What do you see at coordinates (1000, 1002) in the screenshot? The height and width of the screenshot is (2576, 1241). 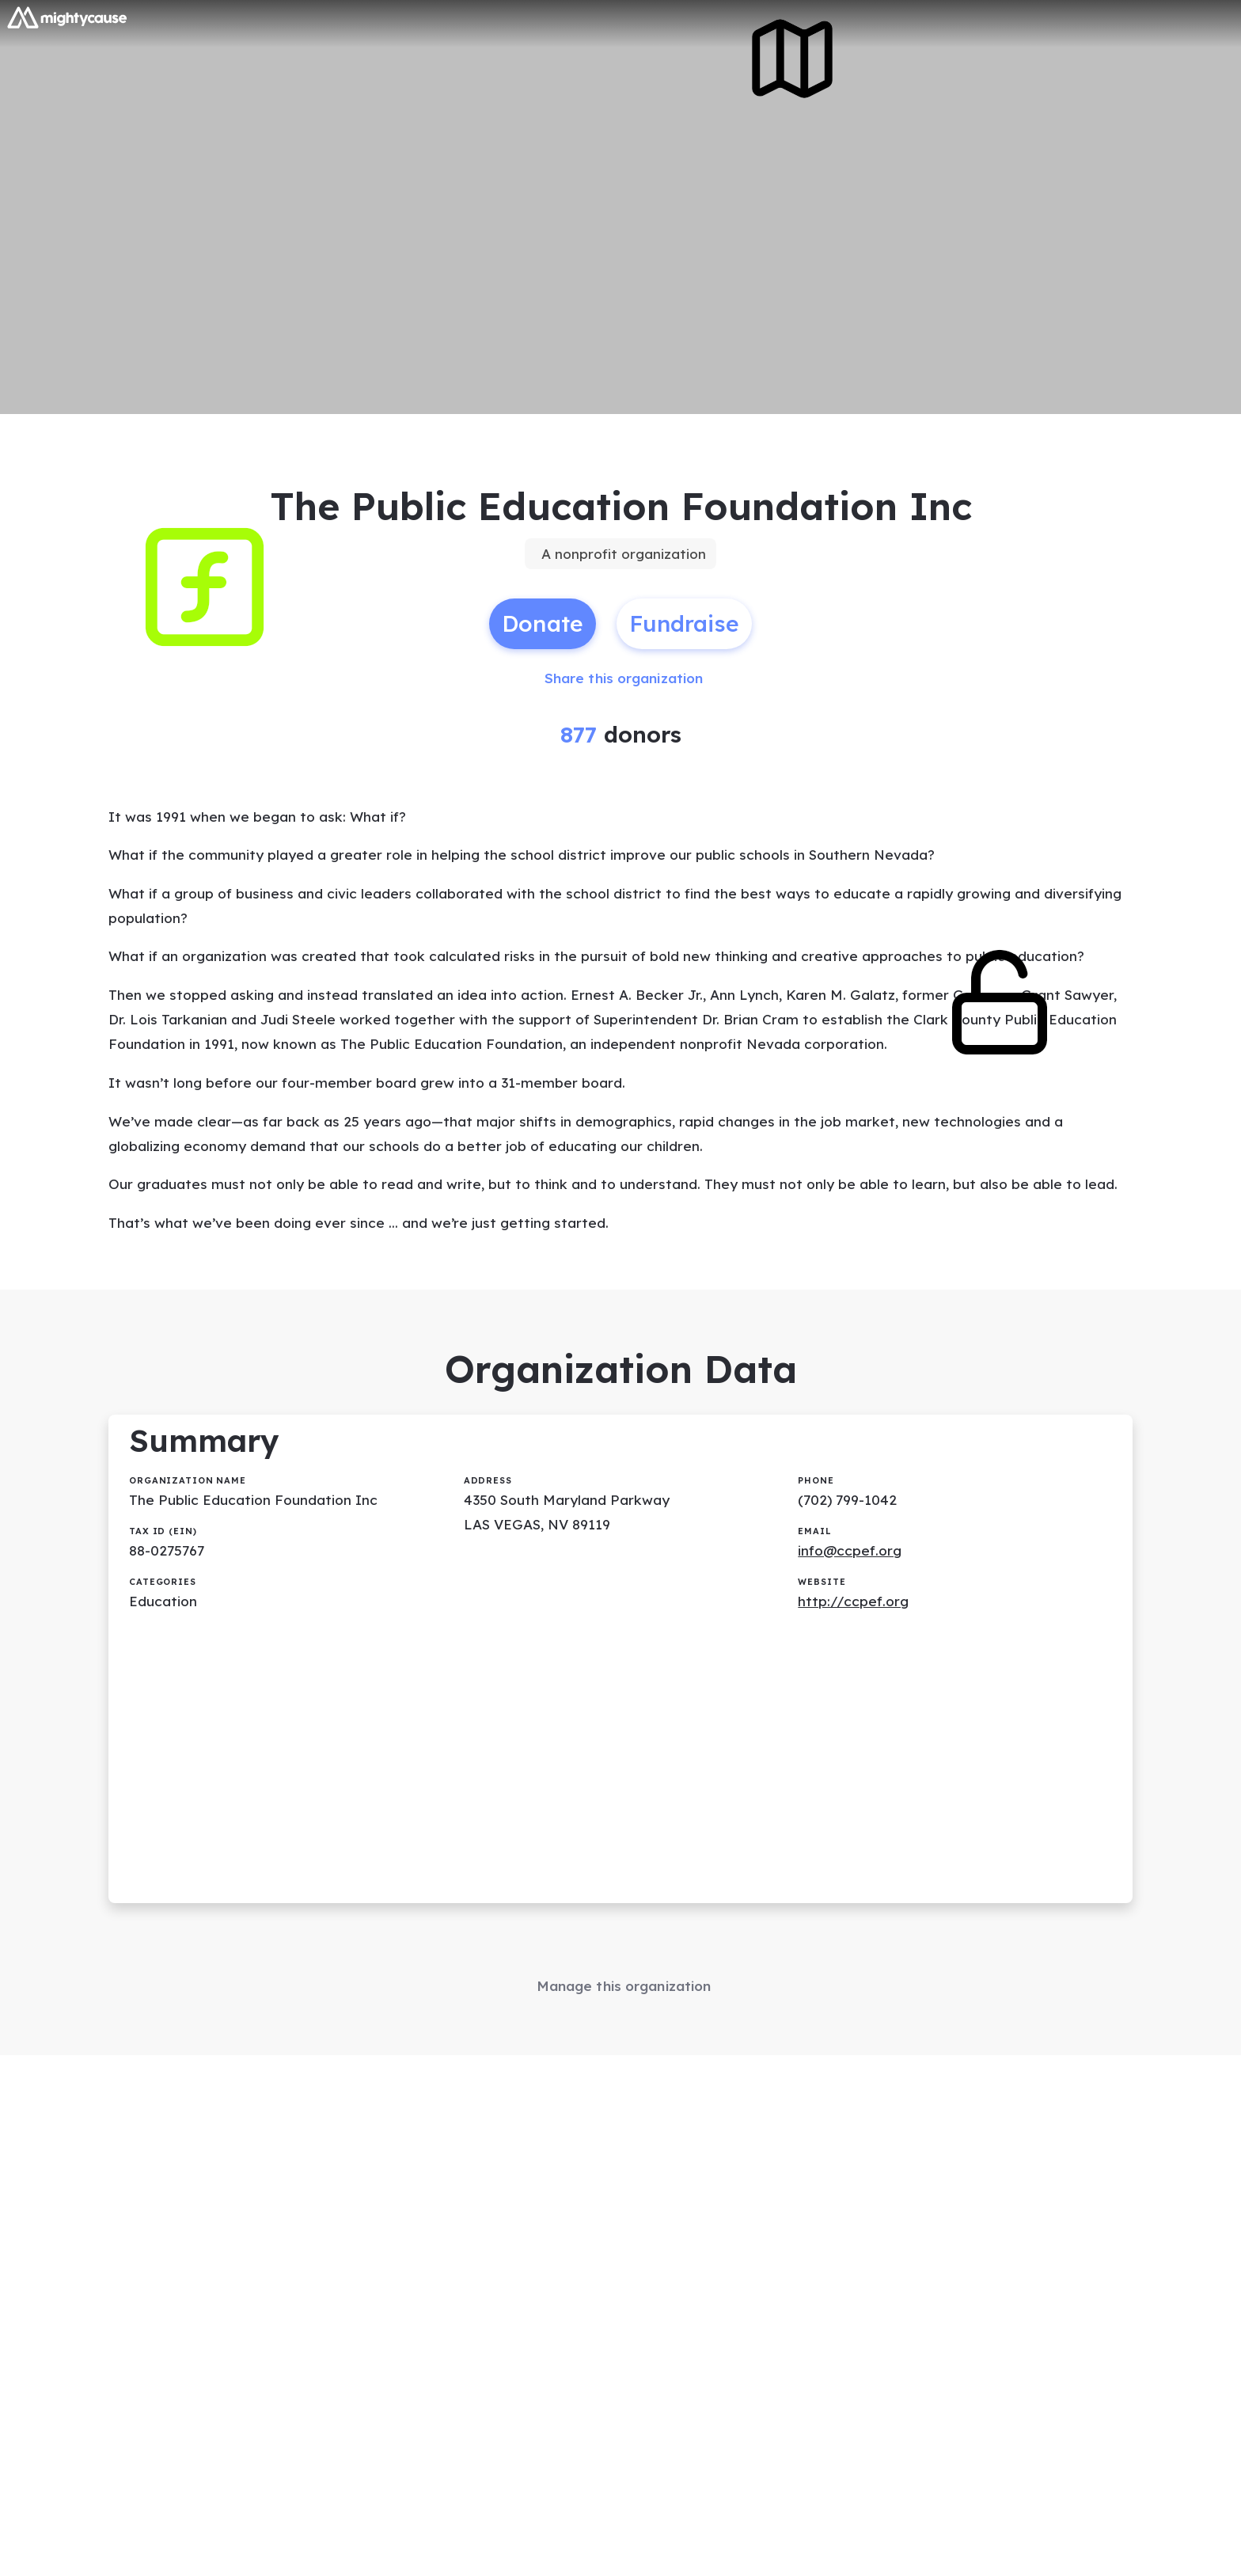 I see `unlocked or unsecured state` at bounding box center [1000, 1002].